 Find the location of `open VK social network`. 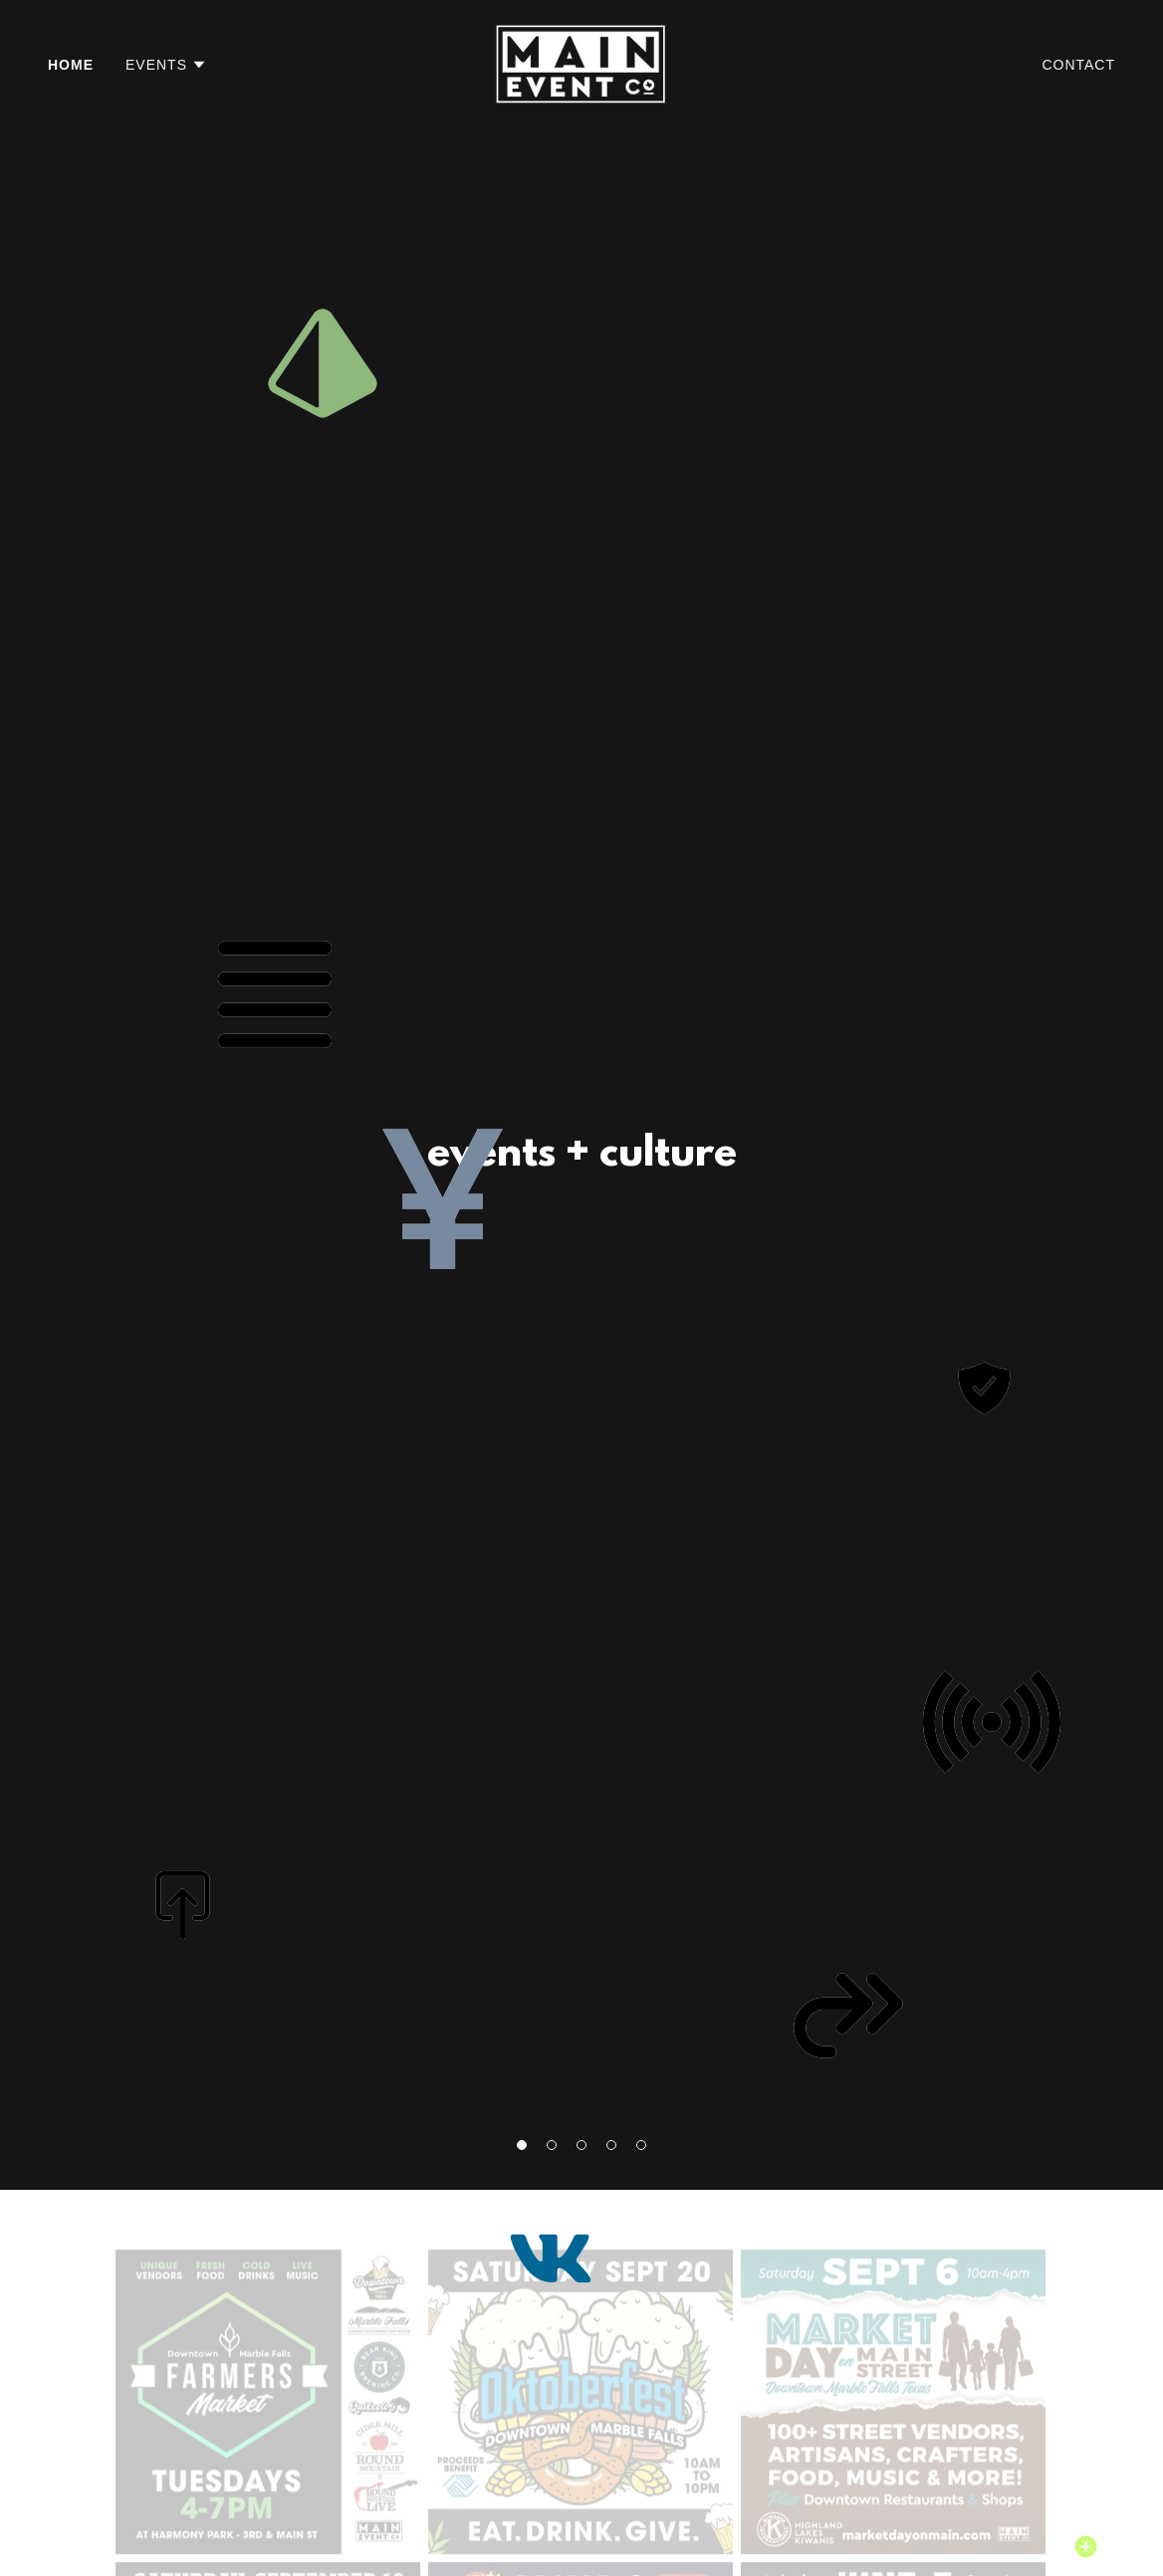

open VK social network is located at coordinates (551, 2258).